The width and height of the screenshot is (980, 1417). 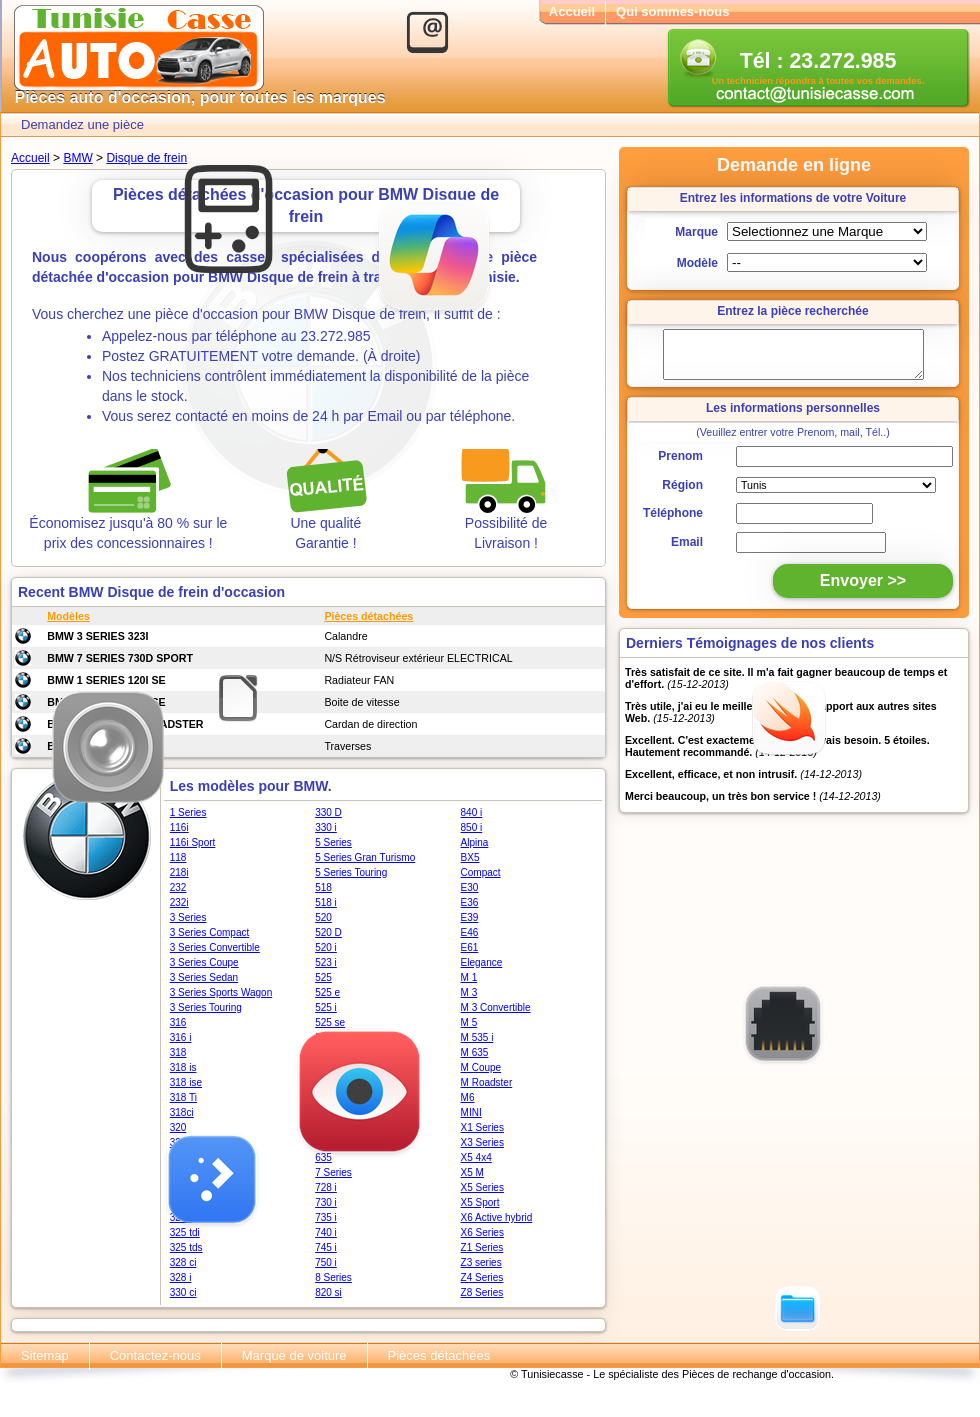 What do you see at coordinates (238, 698) in the screenshot?
I see `open libreoffice start center` at bounding box center [238, 698].